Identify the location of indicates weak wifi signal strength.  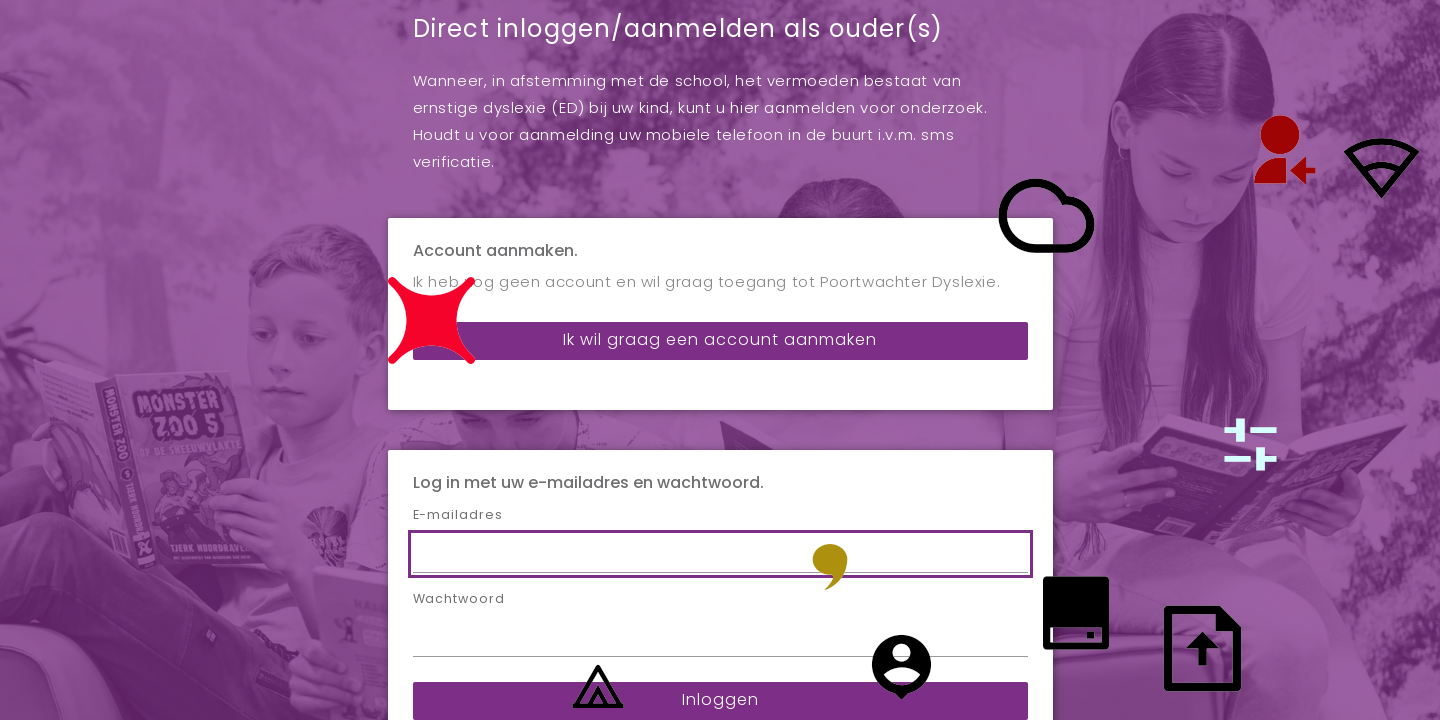
(1381, 168).